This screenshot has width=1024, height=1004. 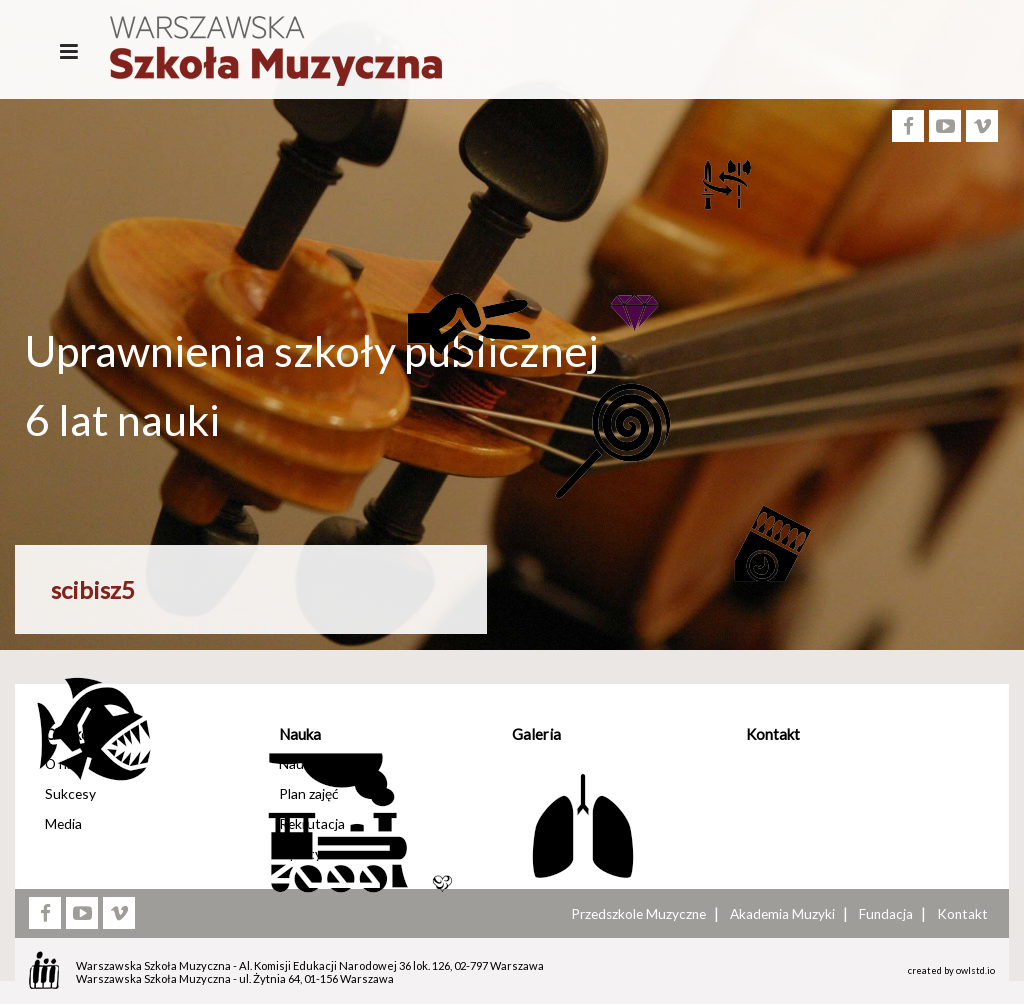 What do you see at coordinates (338, 822) in the screenshot?
I see `access train or railway games` at bounding box center [338, 822].